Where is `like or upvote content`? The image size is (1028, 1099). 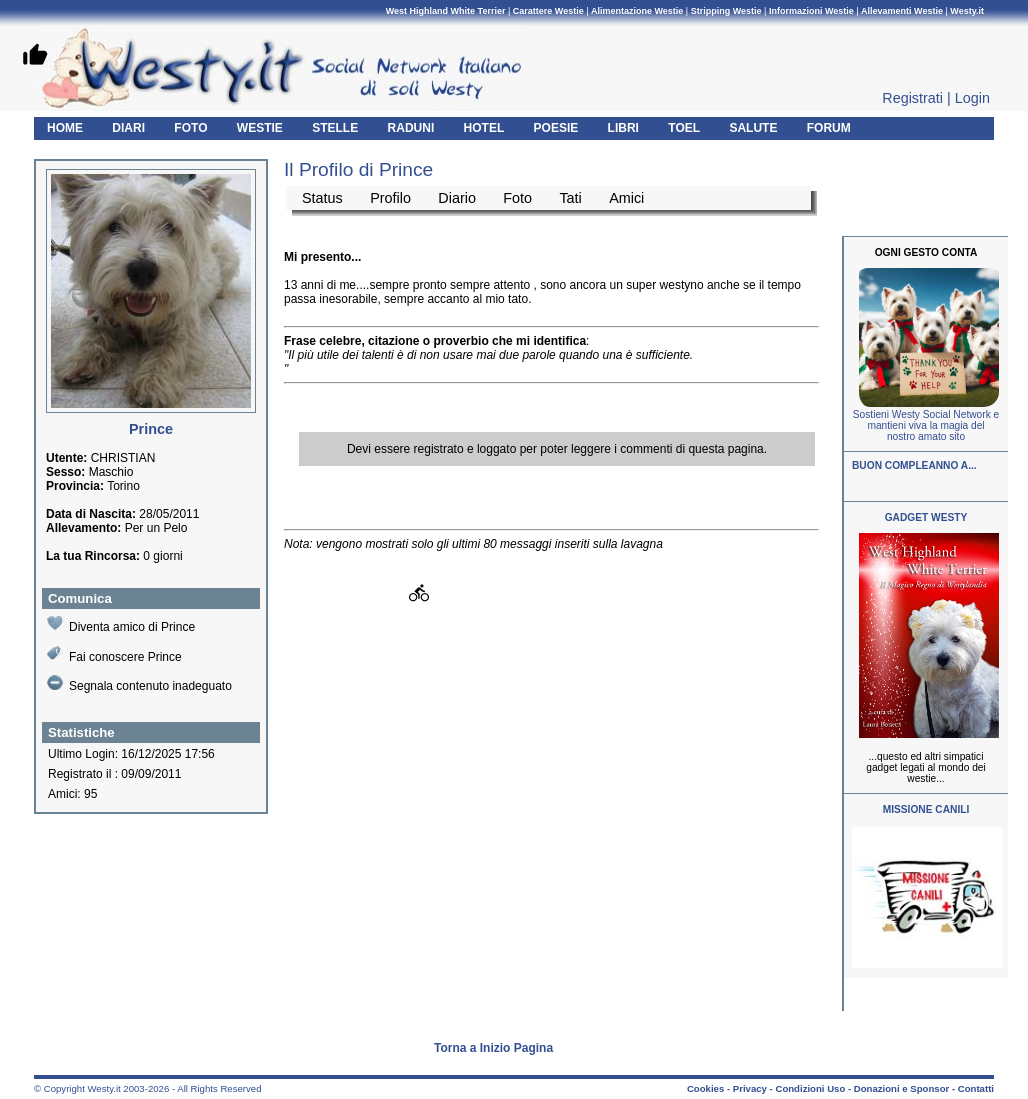 like or upvote content is located at coordinates (35, 55).